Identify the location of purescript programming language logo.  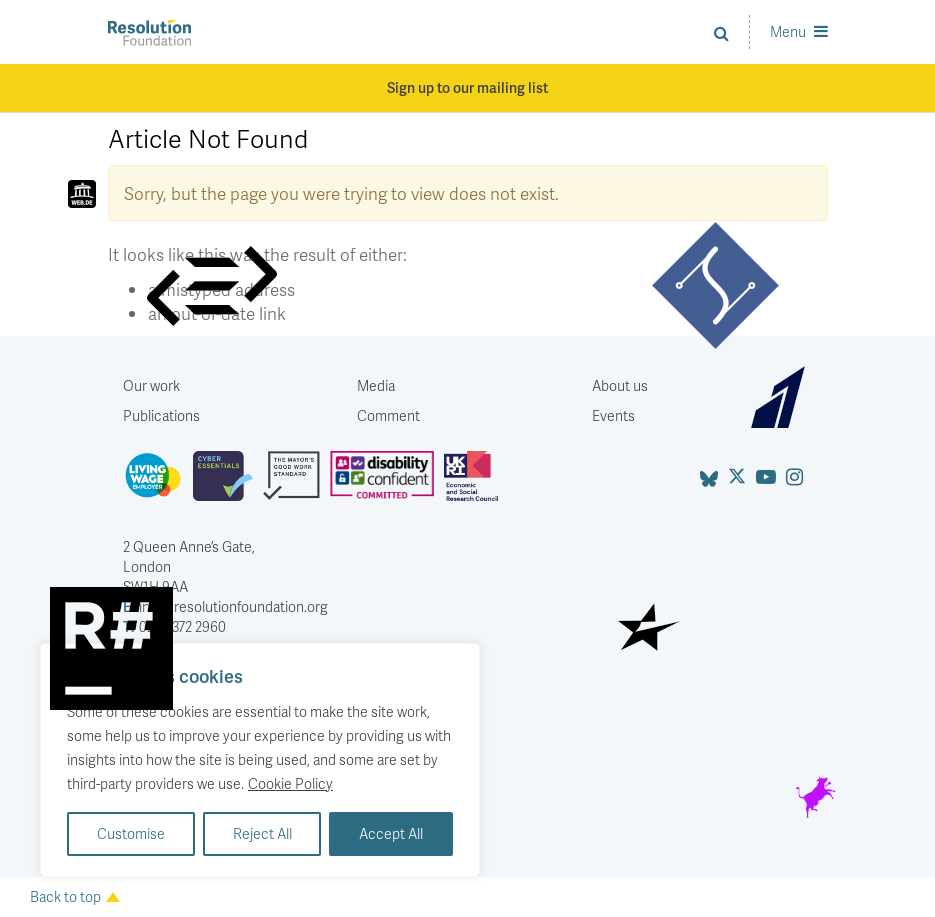
(212, 286).